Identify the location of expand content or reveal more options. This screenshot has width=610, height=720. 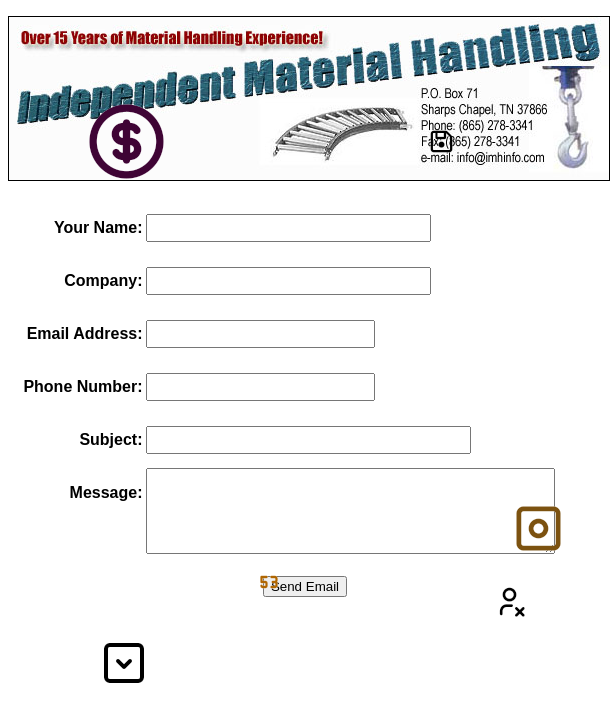
(124, 663).